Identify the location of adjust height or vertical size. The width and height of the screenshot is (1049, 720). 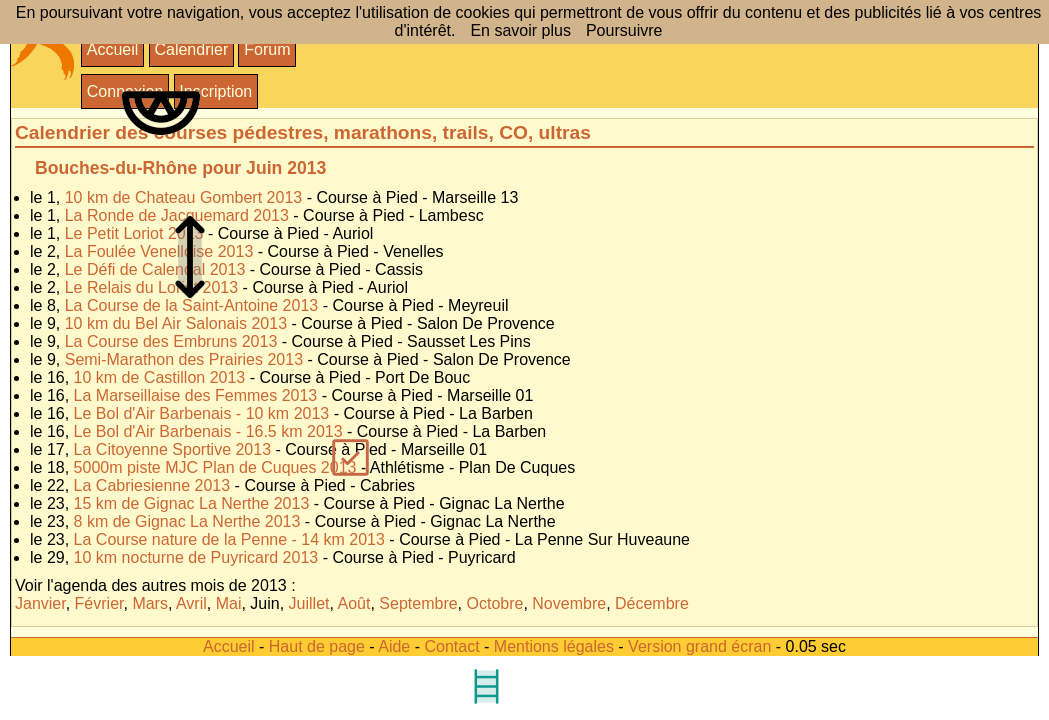
(190, 257).